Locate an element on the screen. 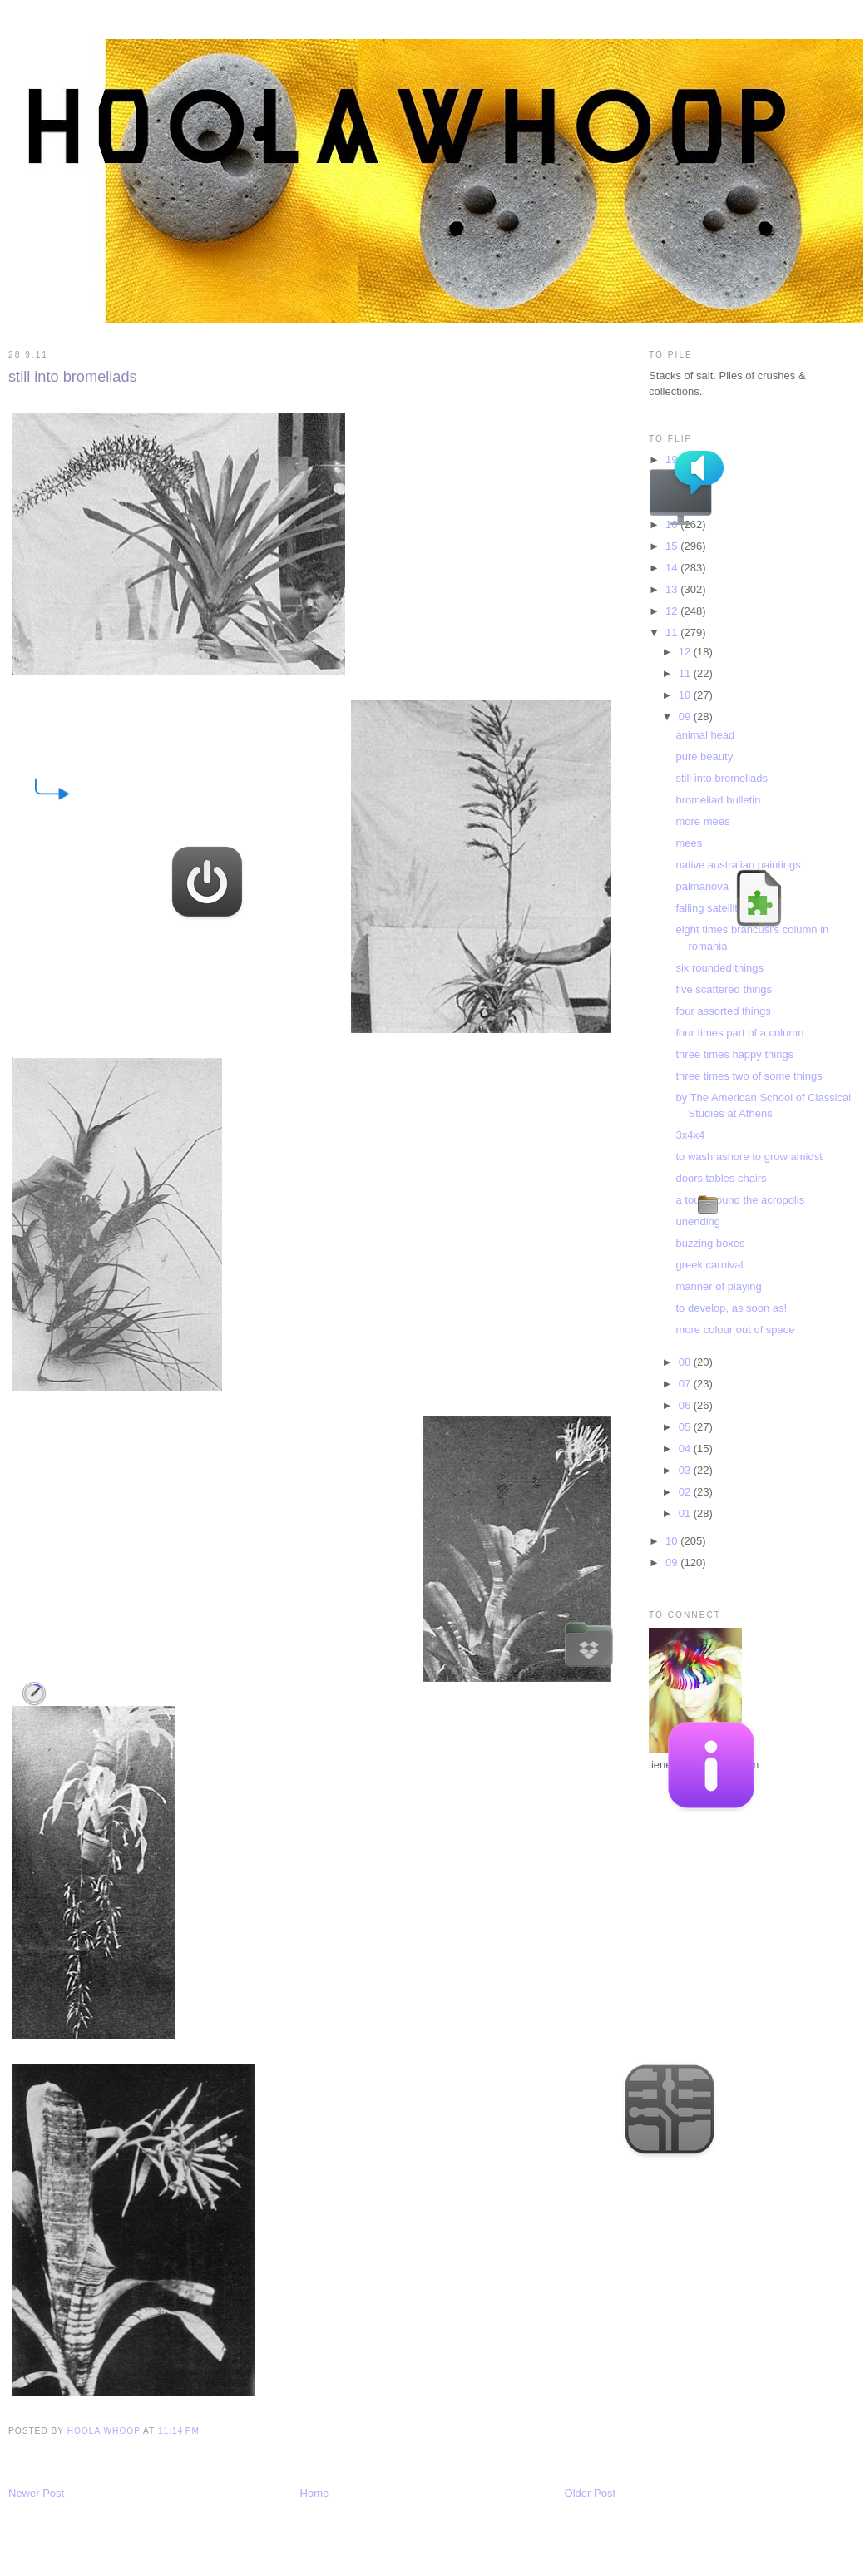  open the file manager is located at coordinates (708, 1204).